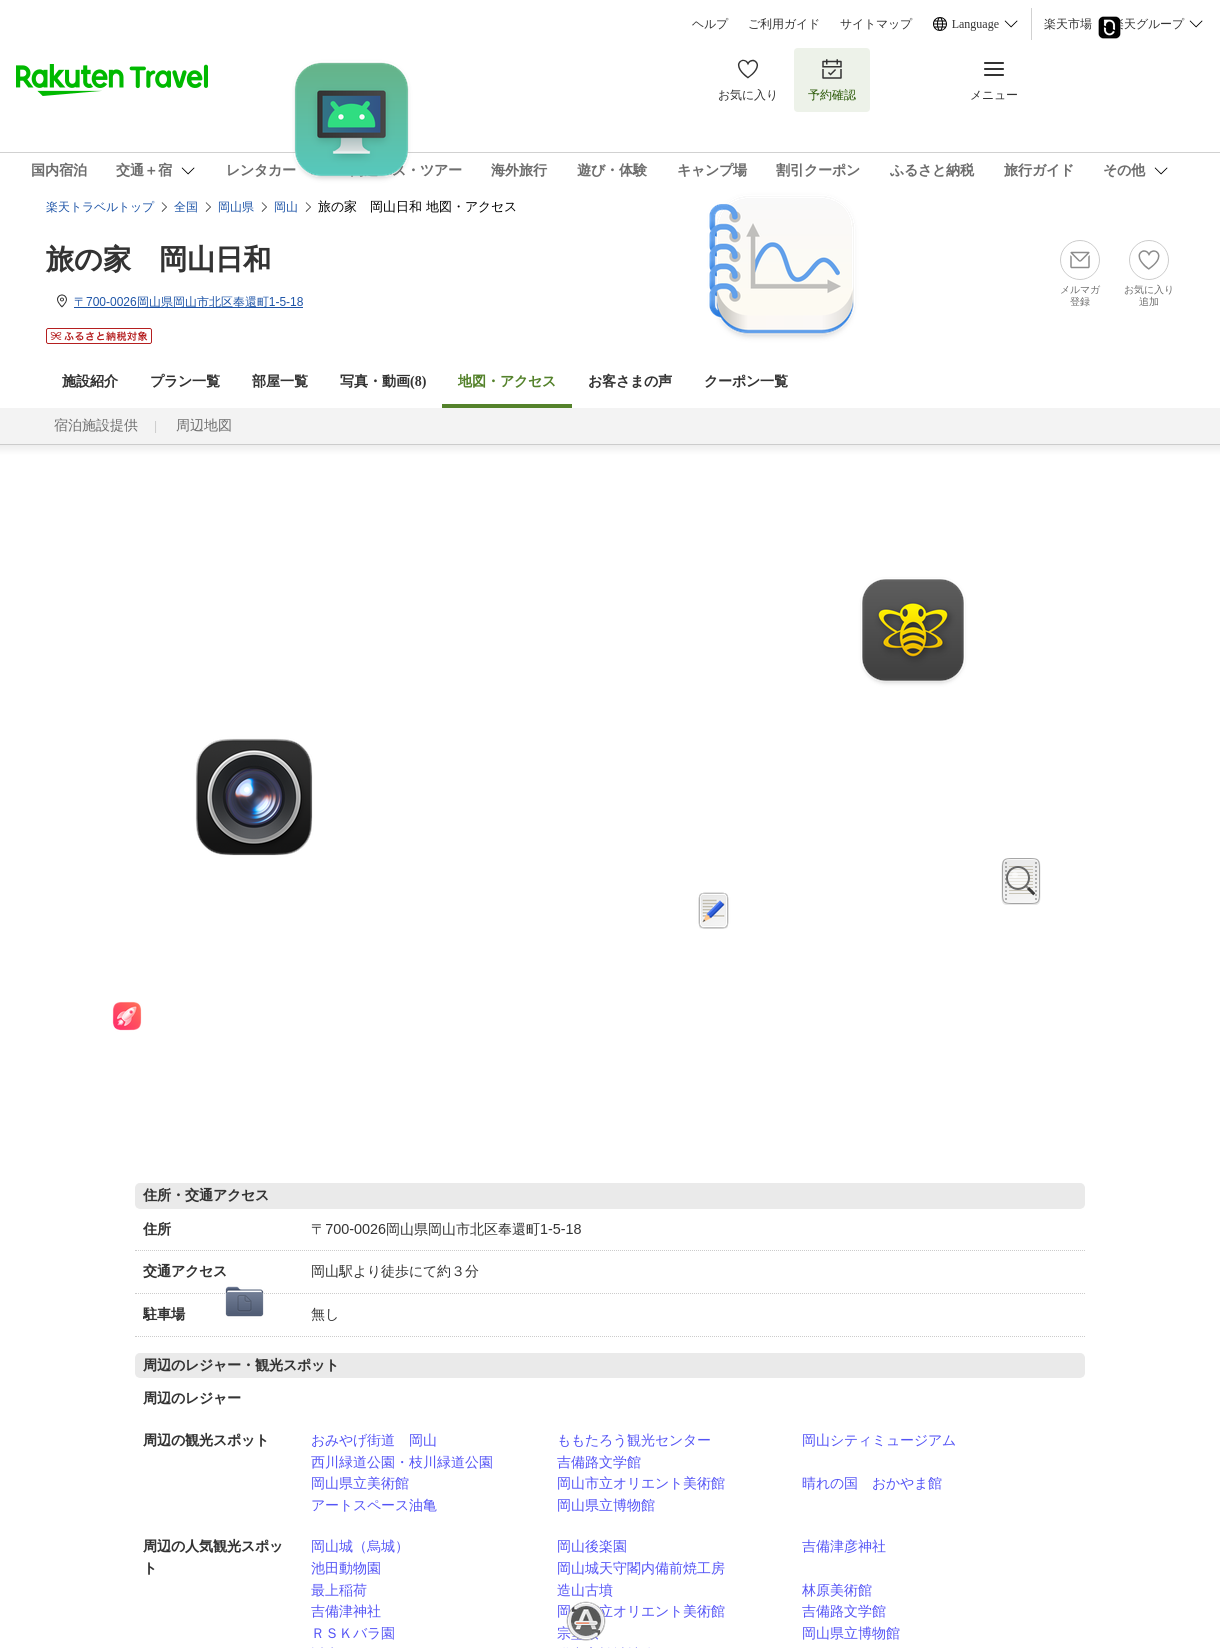  I want to click on open notesnook app, so click(1109, 27).